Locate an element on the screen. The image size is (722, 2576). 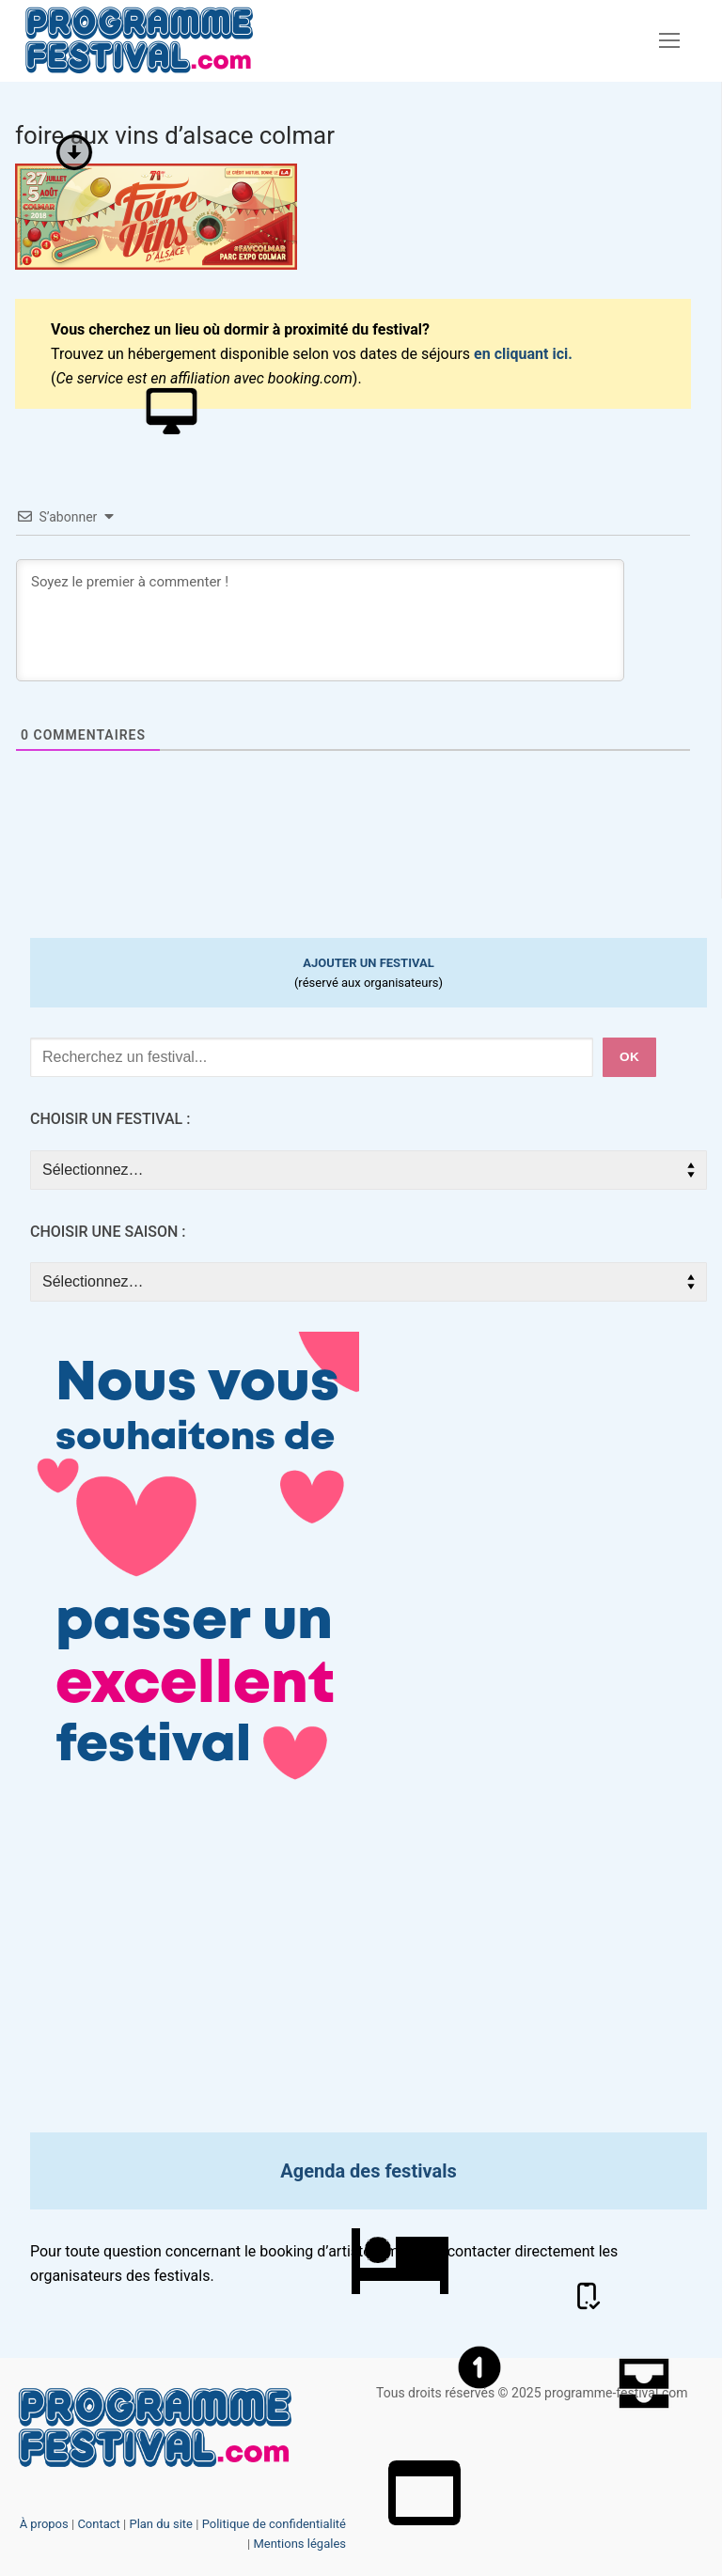
open a web browser or webpage is located at coordinates (424, 2492).